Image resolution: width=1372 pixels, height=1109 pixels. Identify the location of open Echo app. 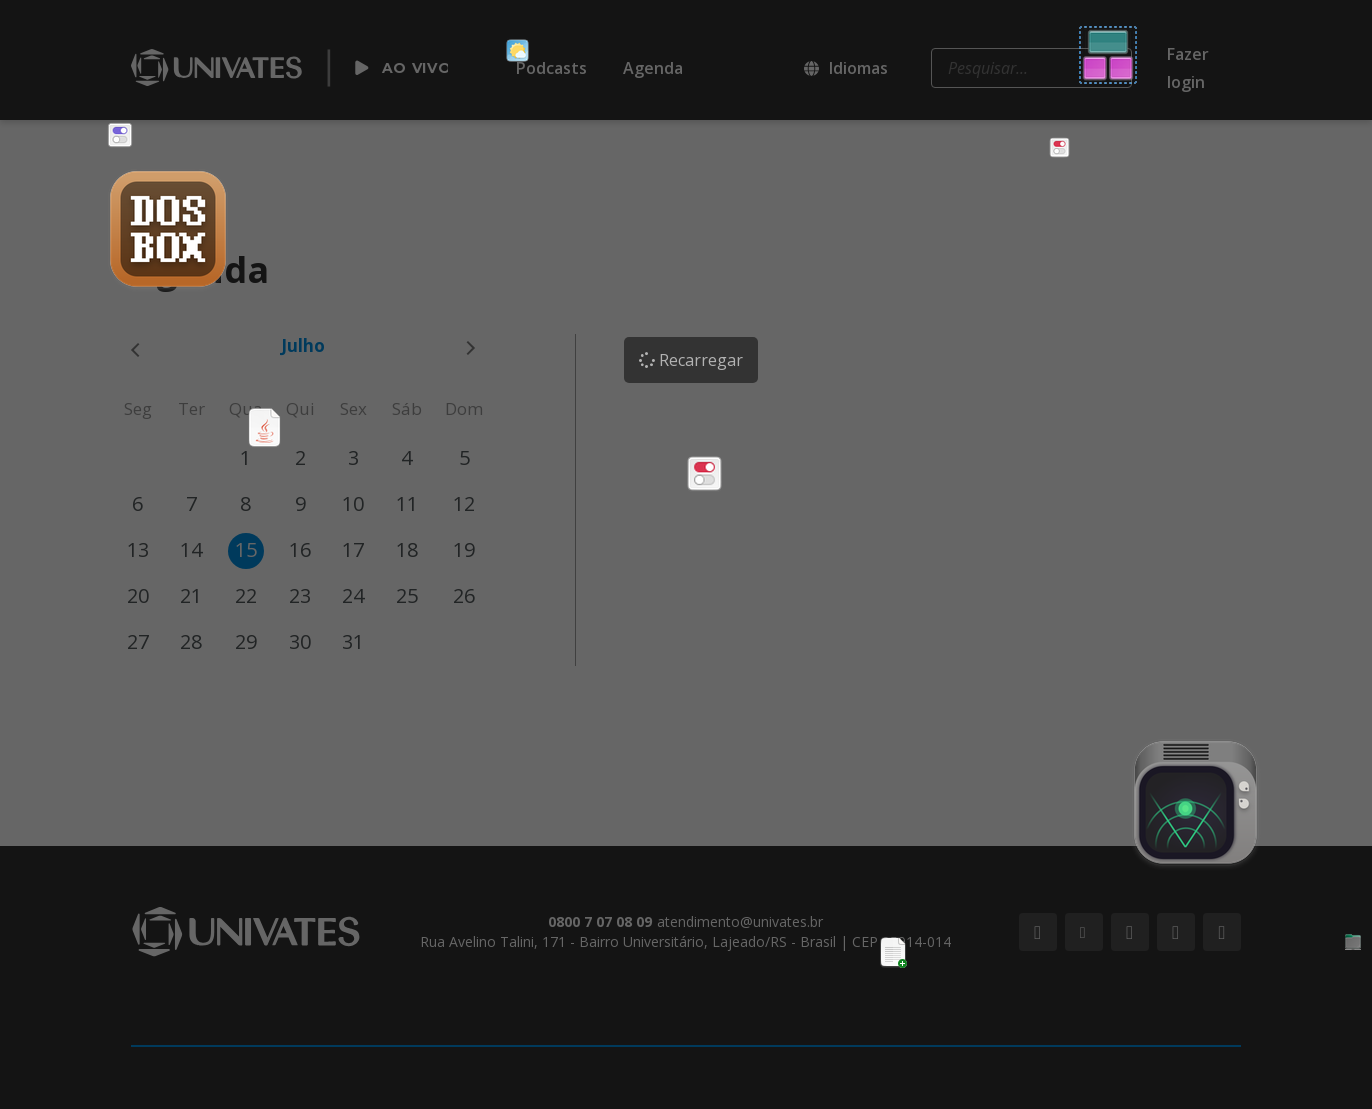
(1195, 802).